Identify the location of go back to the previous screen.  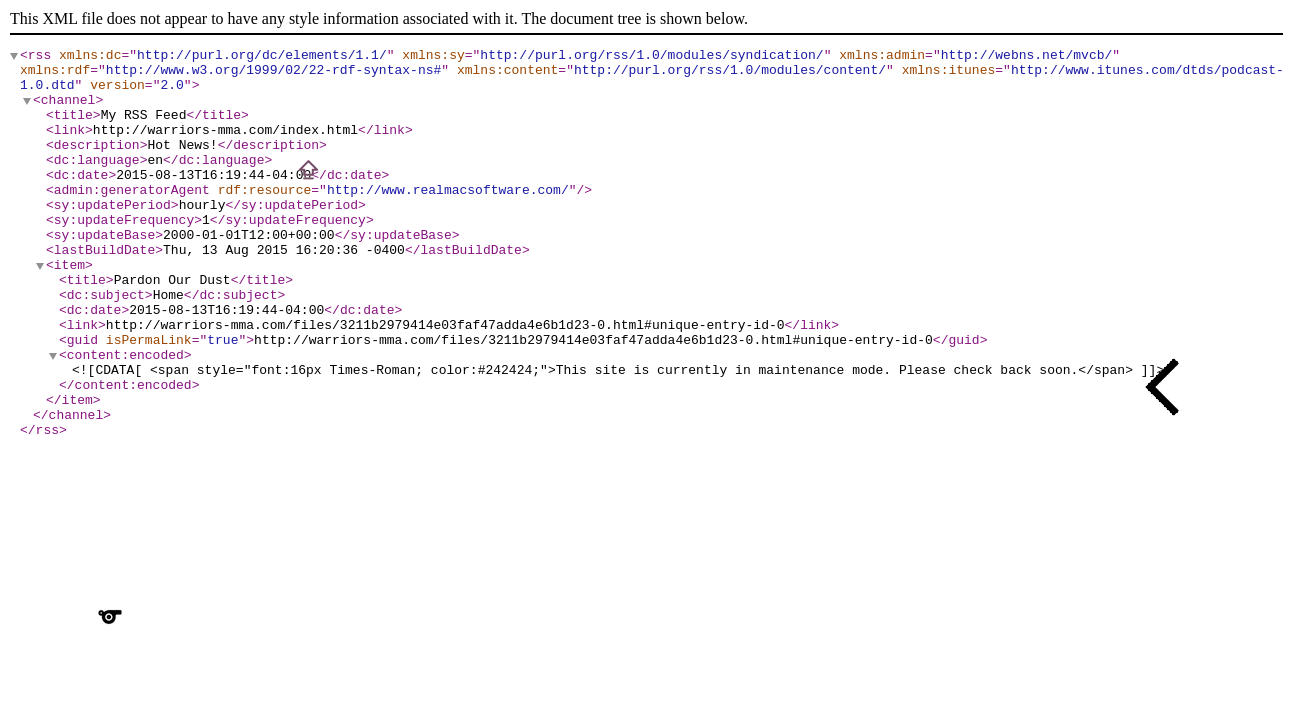
(1163, 387).